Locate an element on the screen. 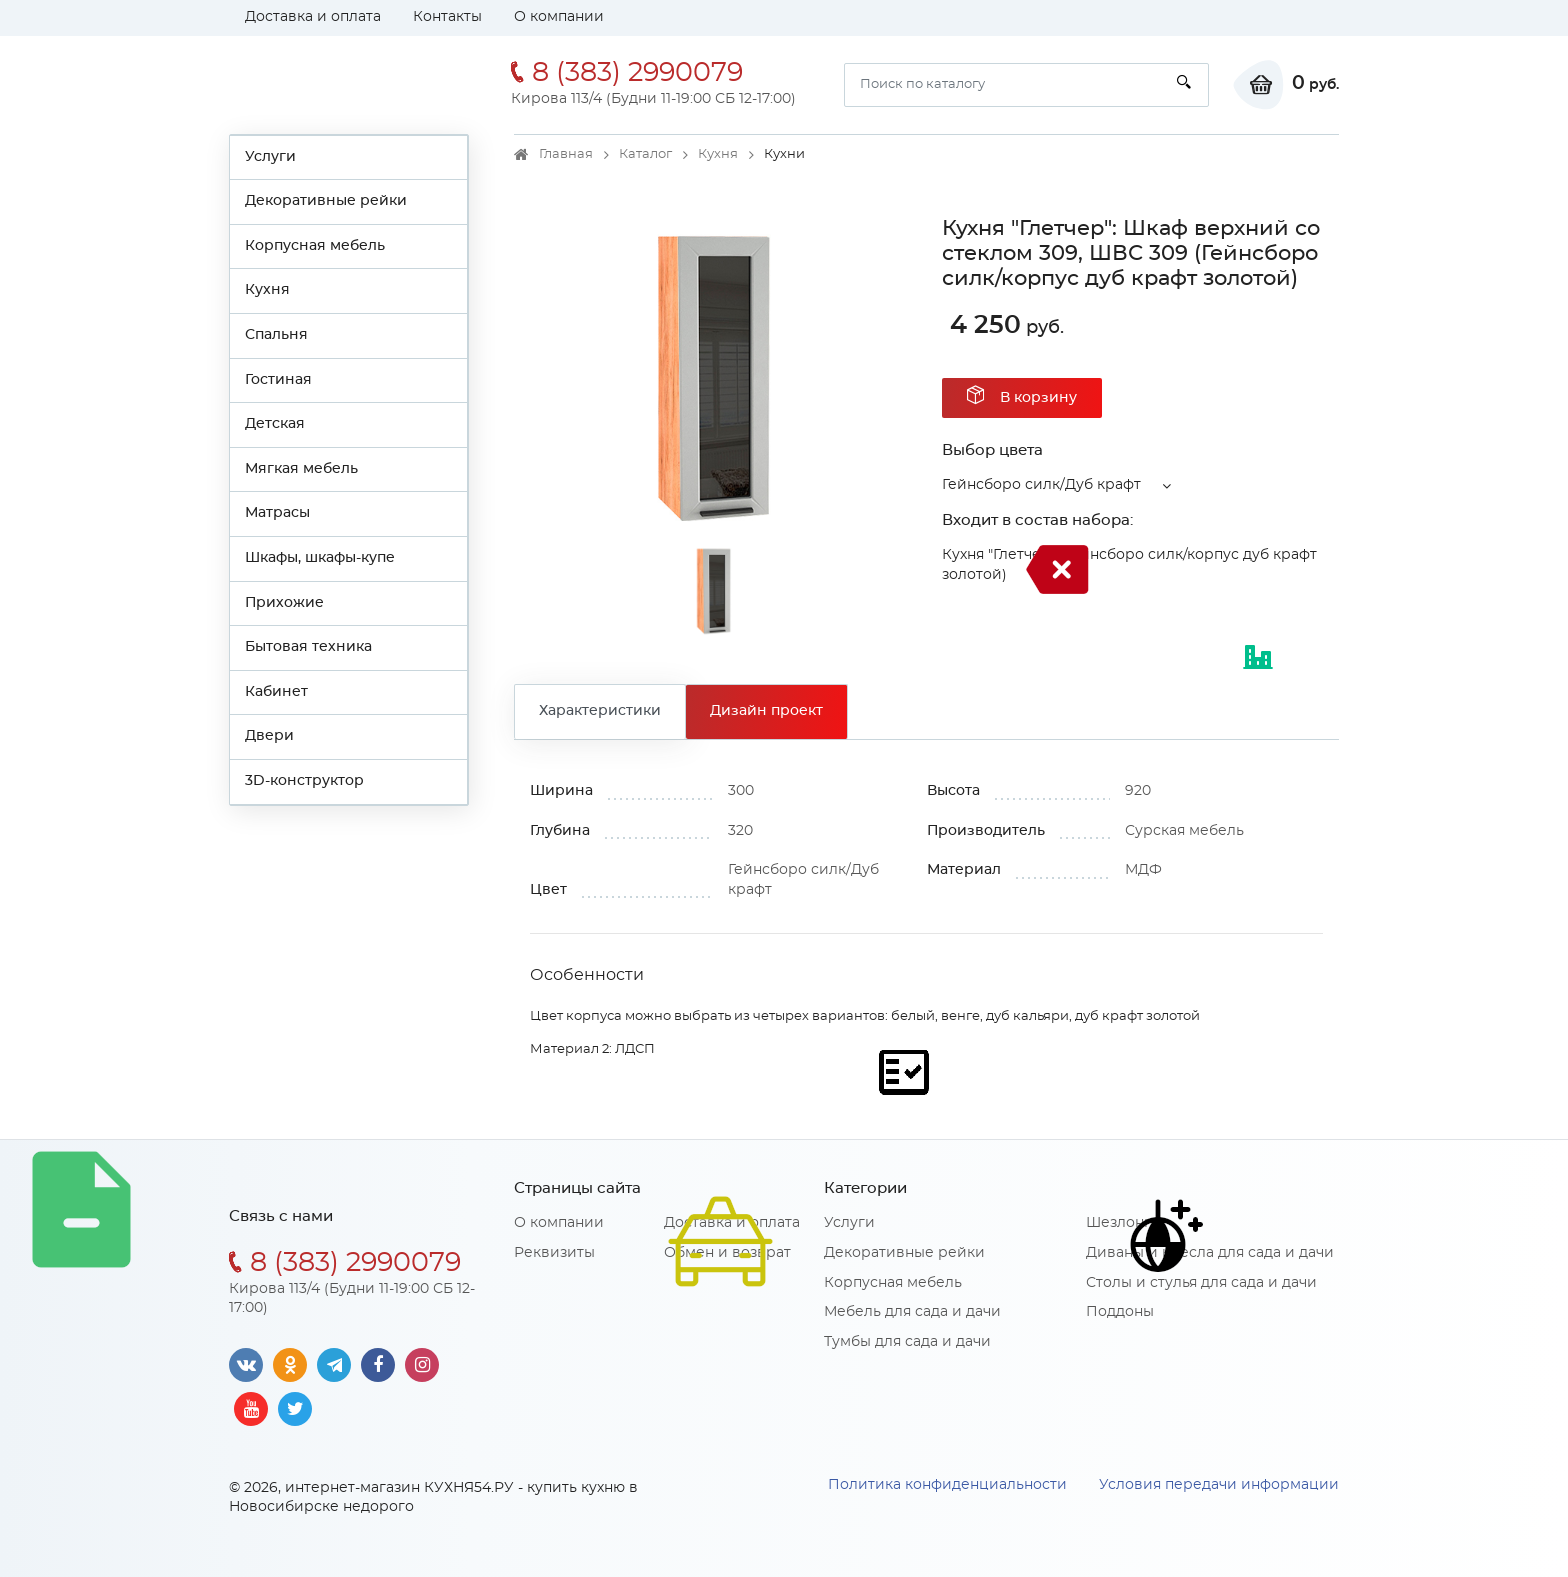 This screenshot has width=1568, height=1577. delete the previous character is located at coordinates (1059, 569).